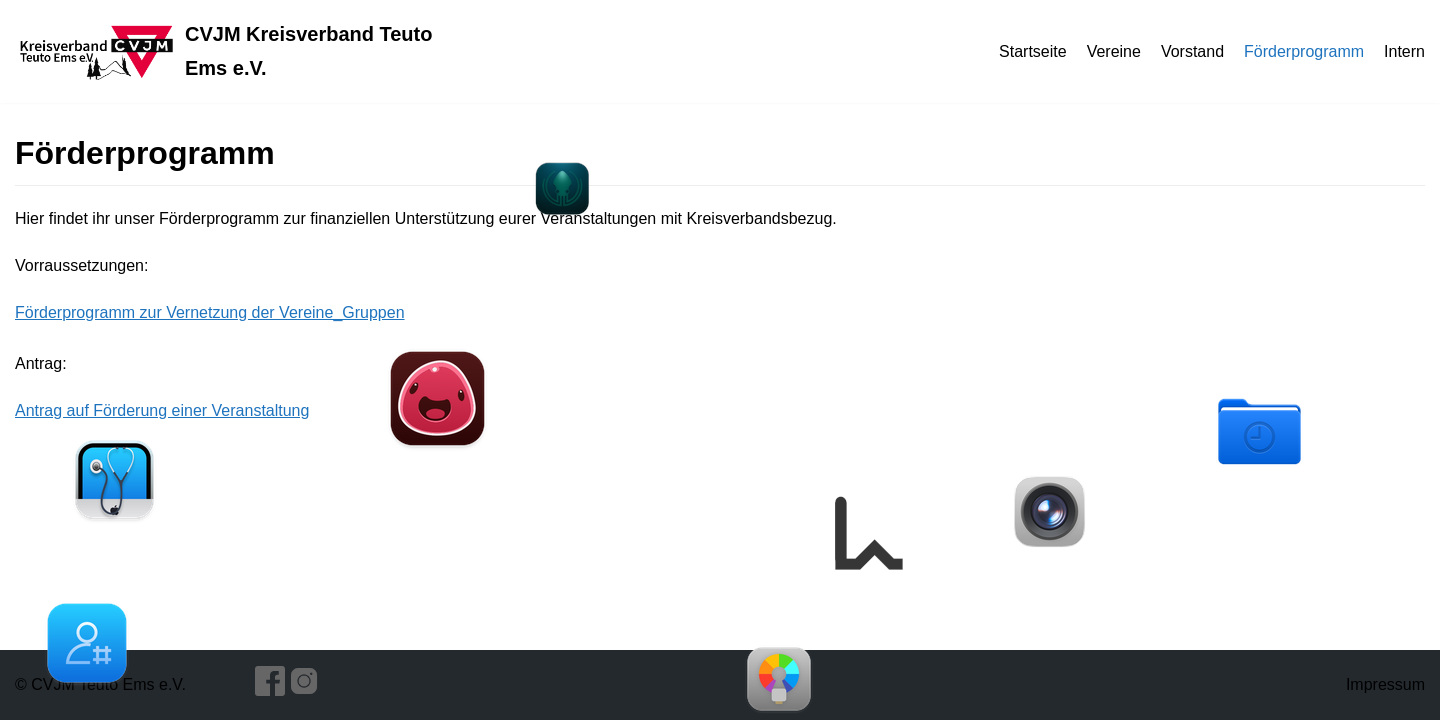 This screenshot has height=720, width=1440. Describe the element at coordinates (437, 398) in the screenshot. I see `launch slime rancher game` at that location.